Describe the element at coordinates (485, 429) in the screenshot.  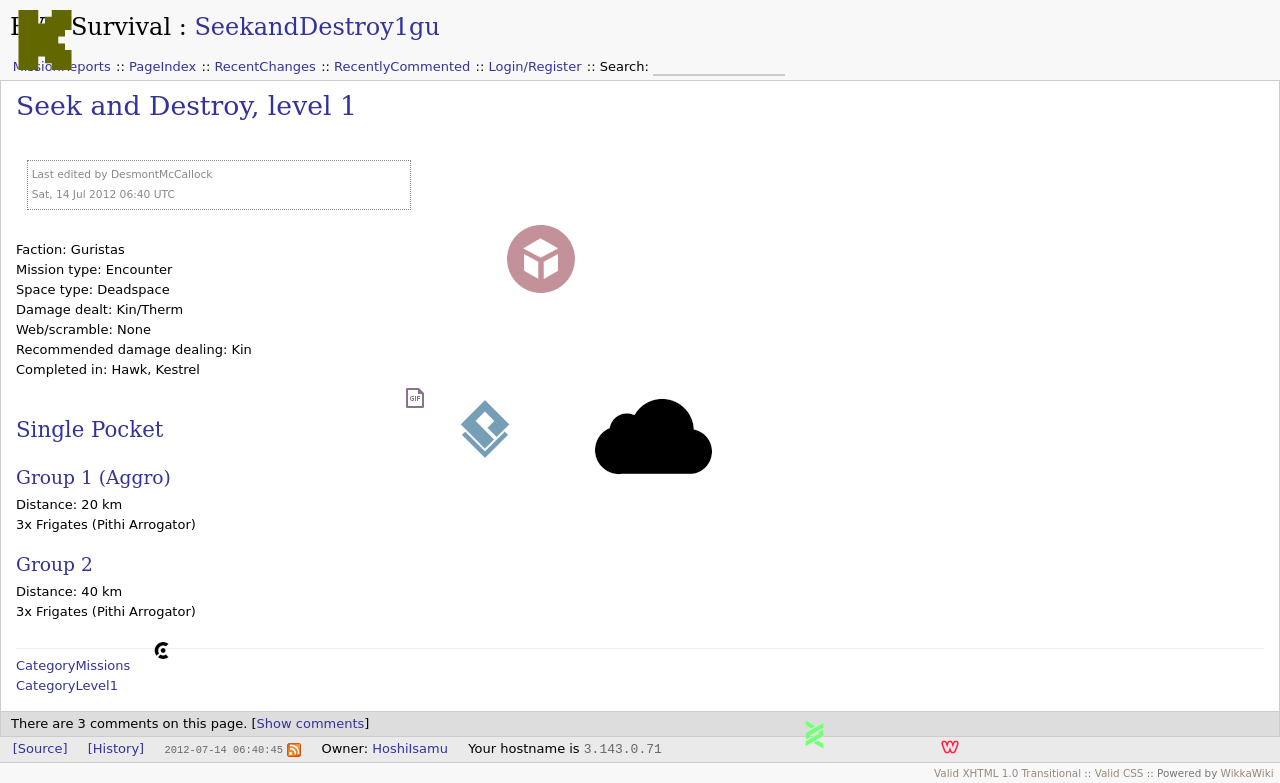
I see `open Visual Paradigm application` at that location.